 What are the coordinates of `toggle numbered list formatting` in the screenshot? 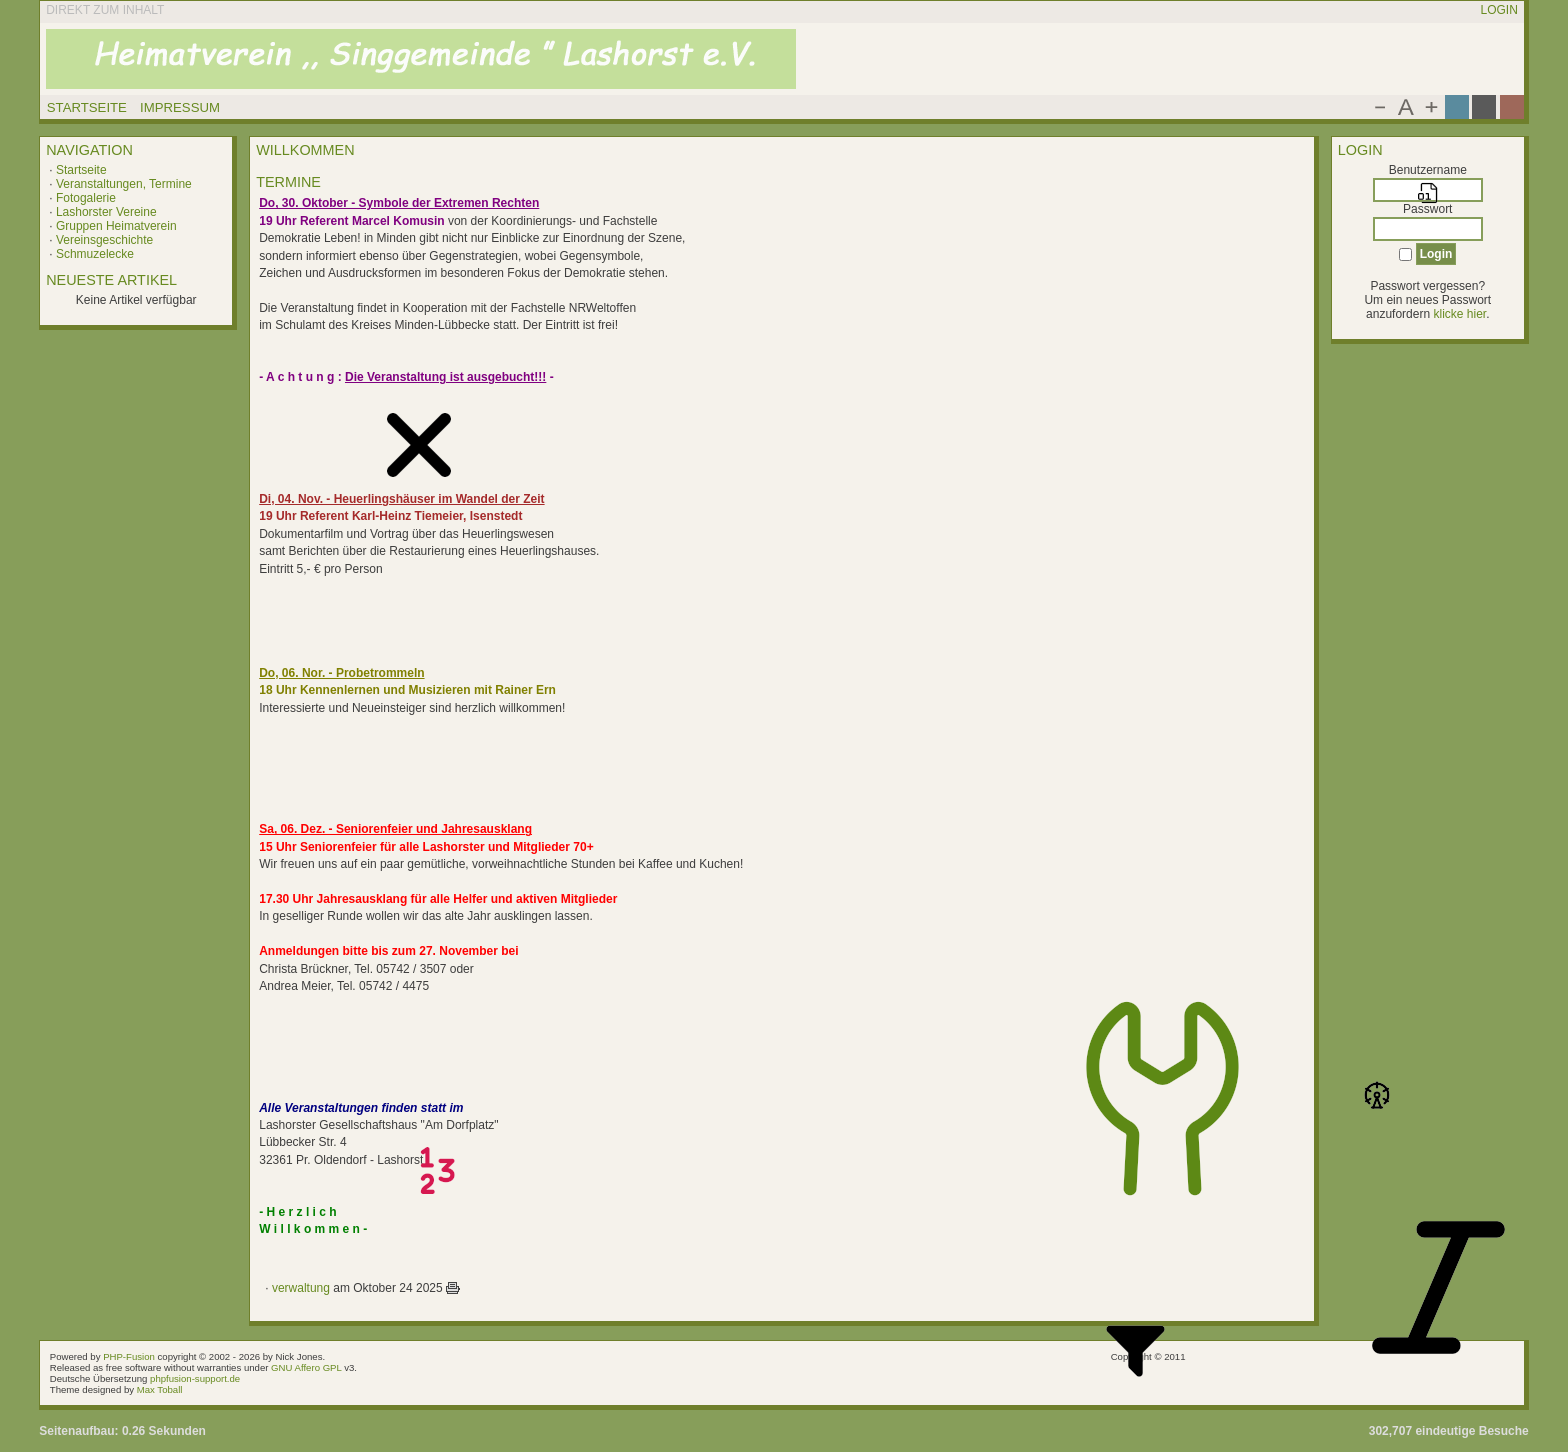 It's located at (435, 1170).